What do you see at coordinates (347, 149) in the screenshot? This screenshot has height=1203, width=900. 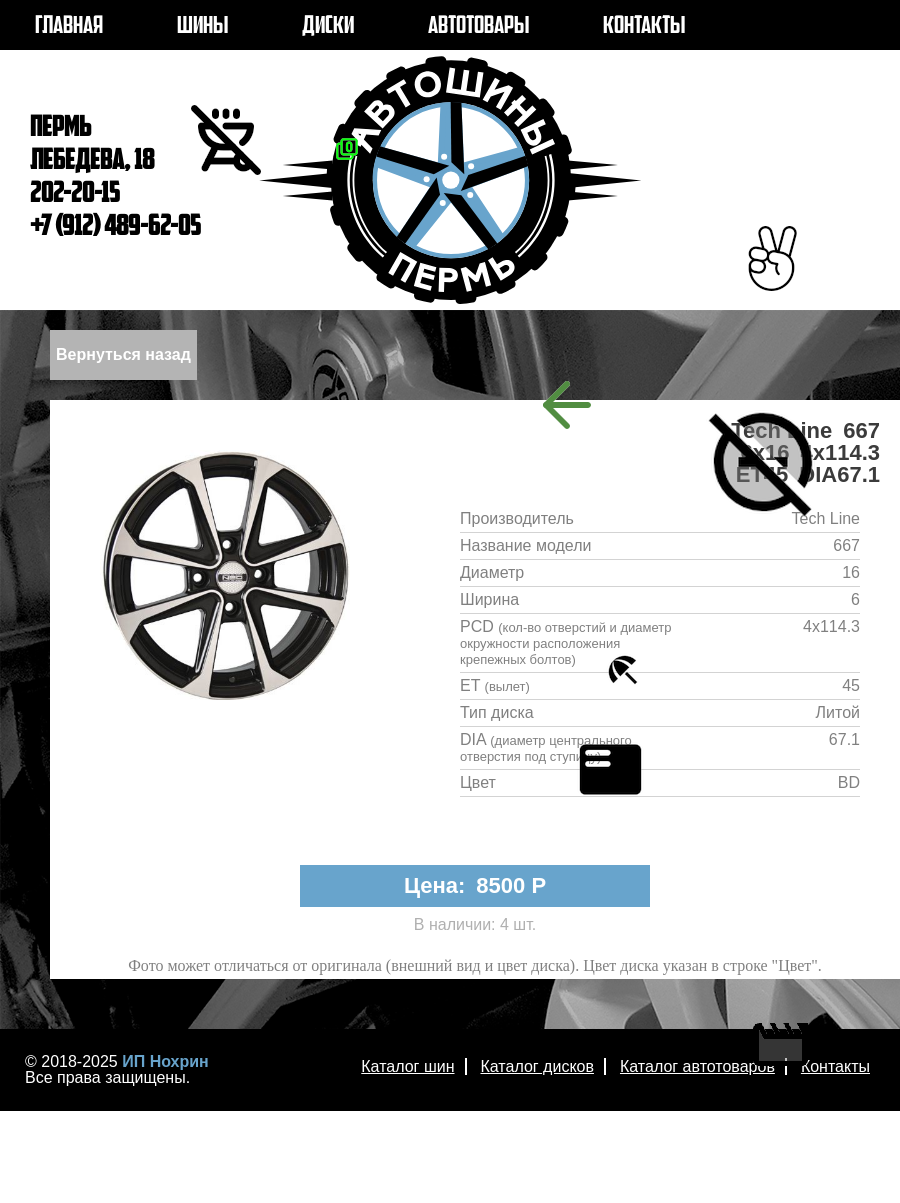 I see `indicates zero items in a collection or stack` at bounding box center [347, 149].